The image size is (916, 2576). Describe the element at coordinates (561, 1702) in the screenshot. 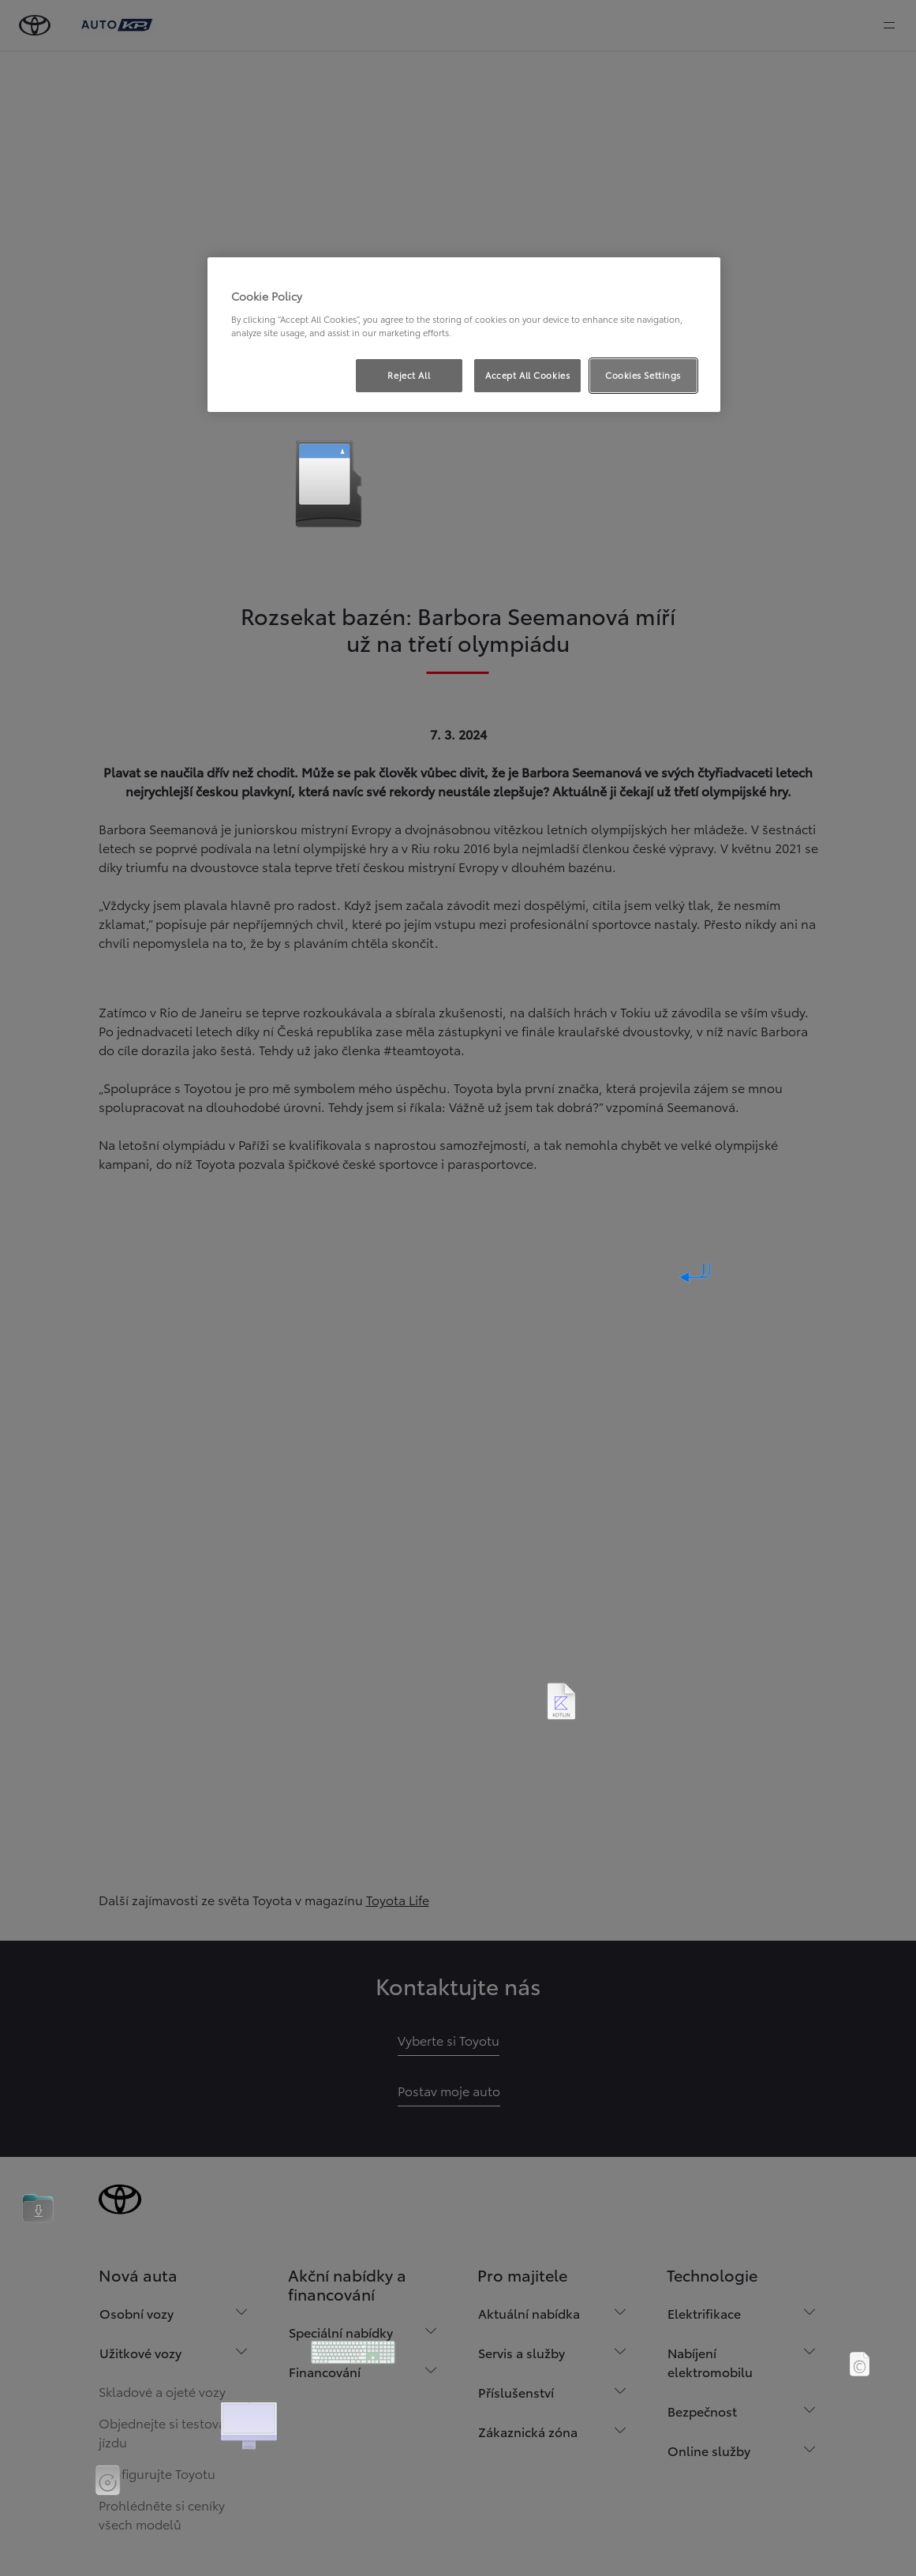

I see `a kotlin source code file` at that location.